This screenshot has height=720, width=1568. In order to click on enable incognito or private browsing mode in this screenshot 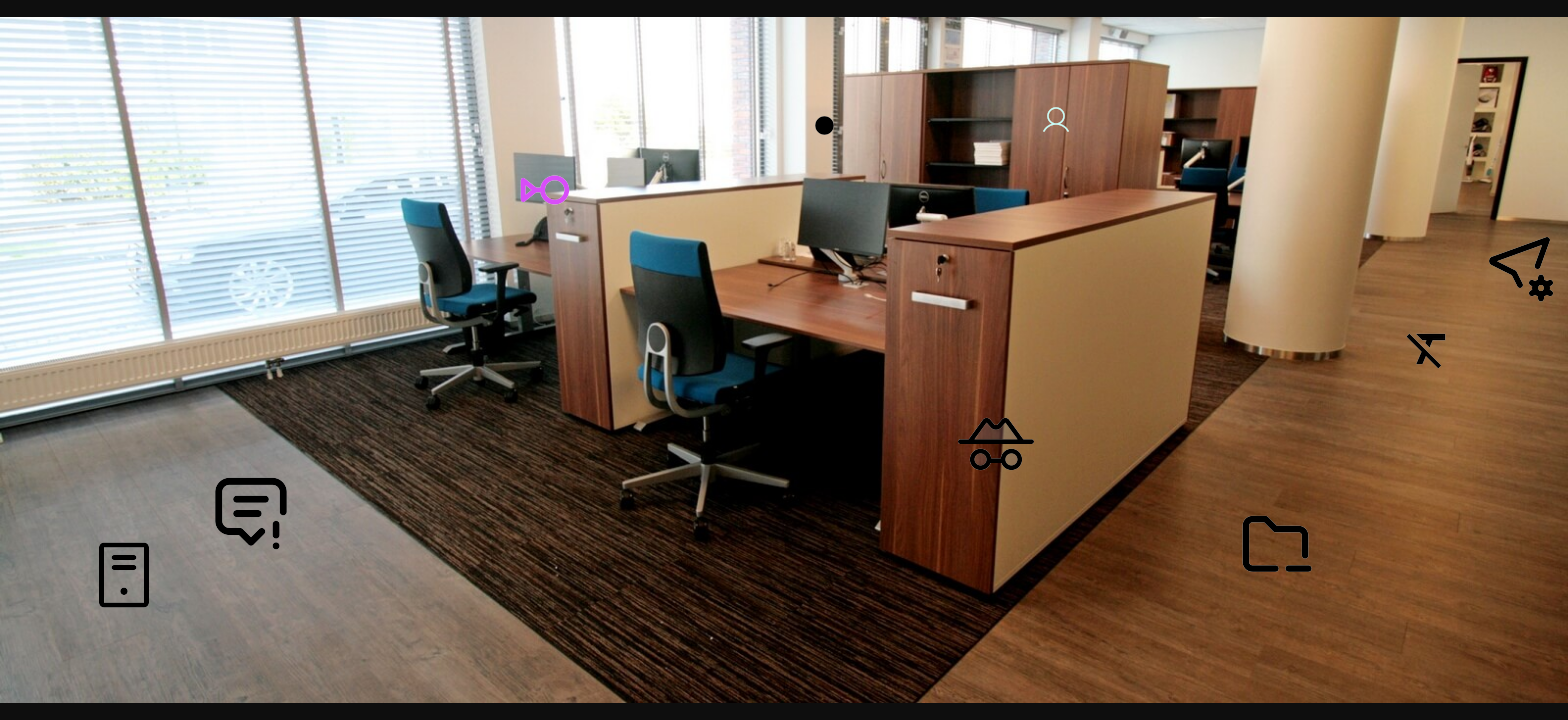, I will do `click(996, 444)`.